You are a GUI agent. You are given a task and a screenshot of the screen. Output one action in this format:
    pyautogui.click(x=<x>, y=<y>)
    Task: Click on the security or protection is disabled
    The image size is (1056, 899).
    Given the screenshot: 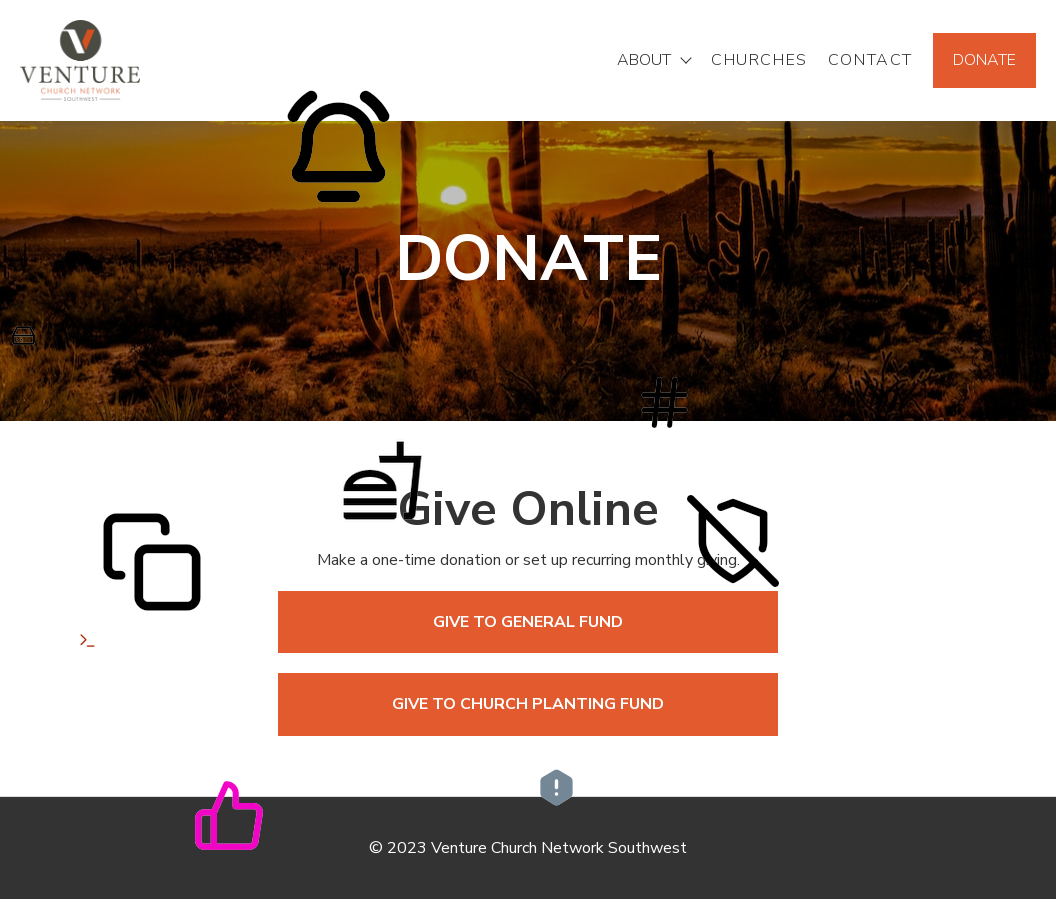 What is the action you would take?
    pyautogui.click(x=733, y=541)
    